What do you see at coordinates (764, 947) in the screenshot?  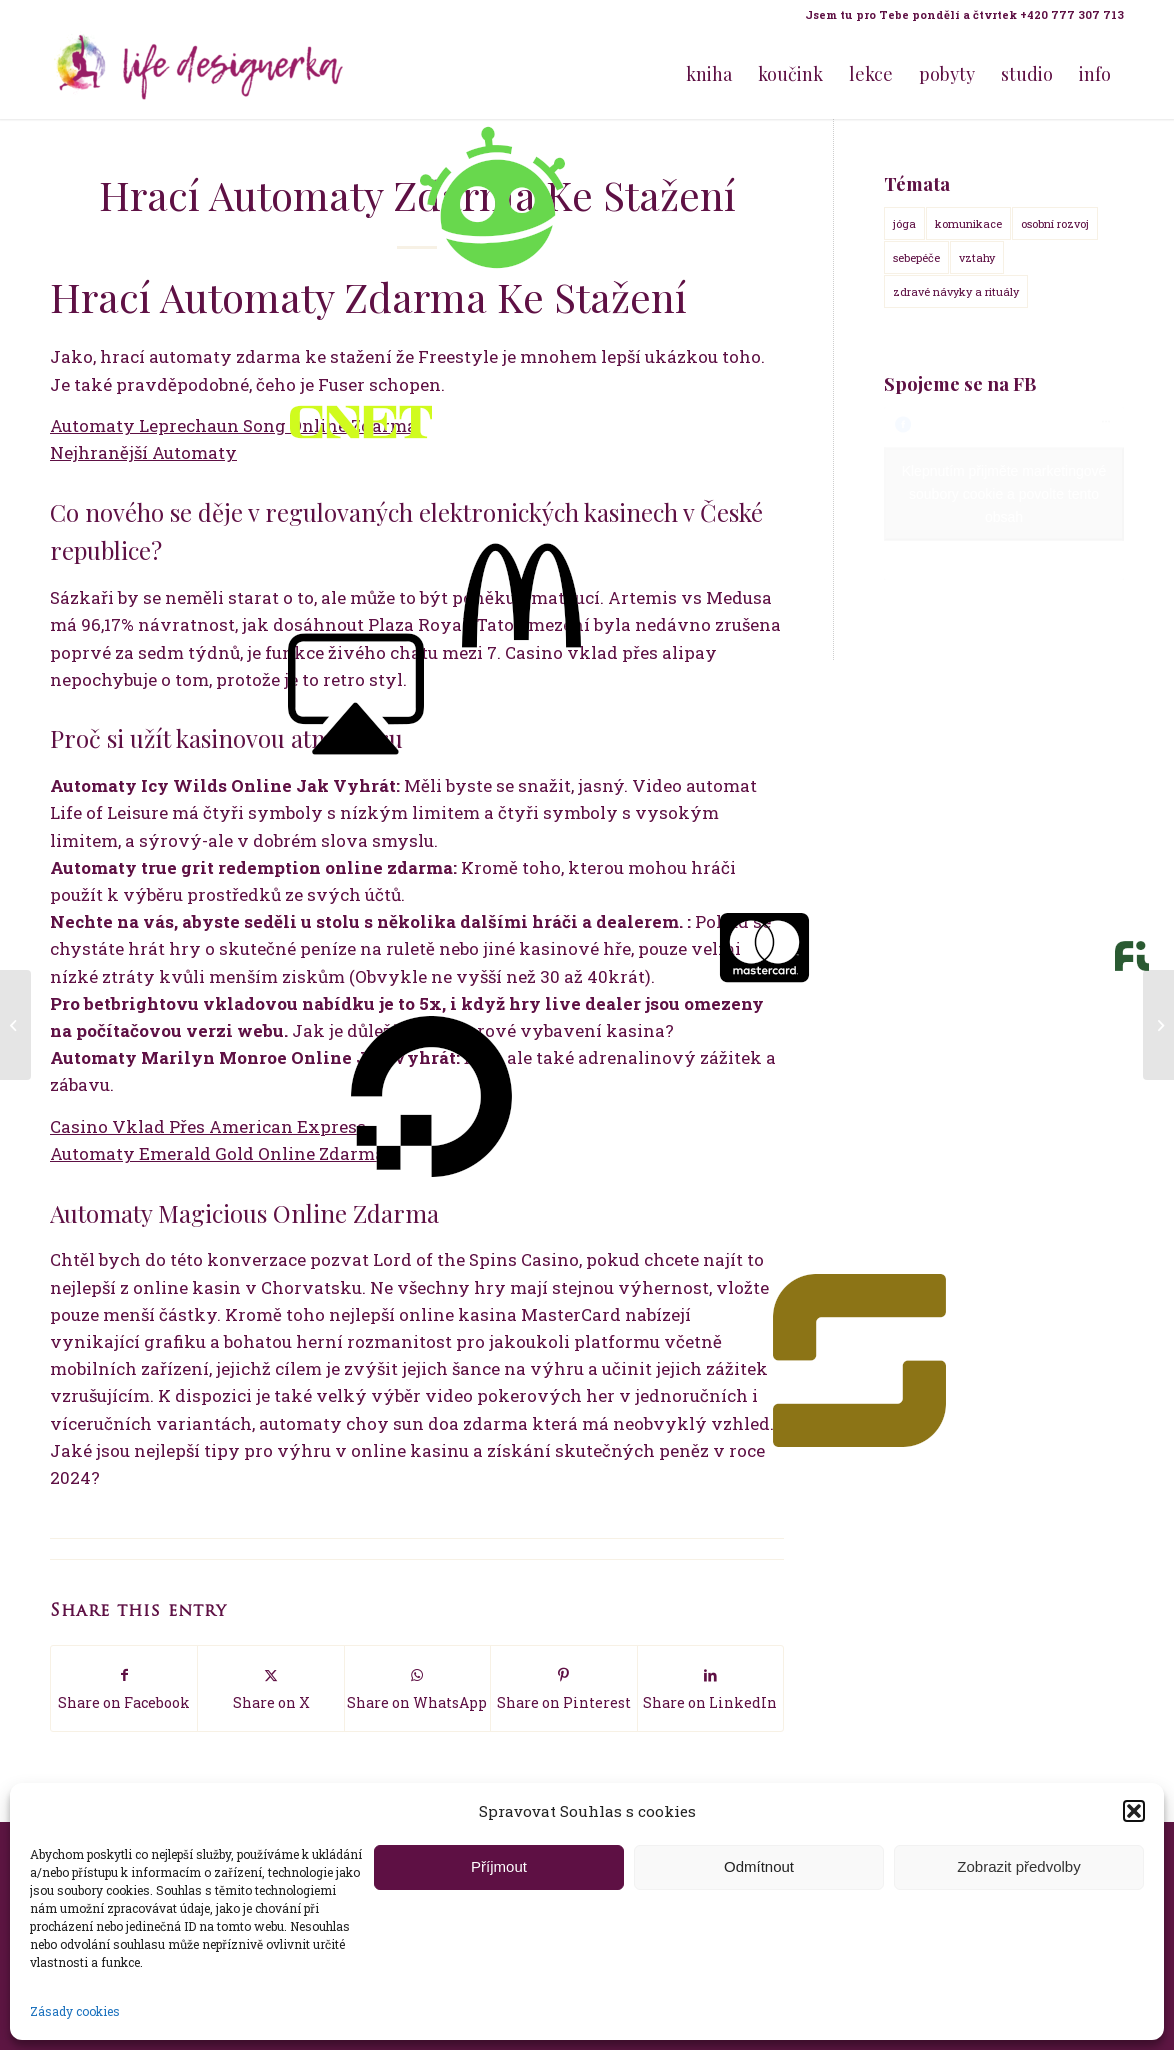 I see `pay with mastercard` at bounding box center [764, 947].